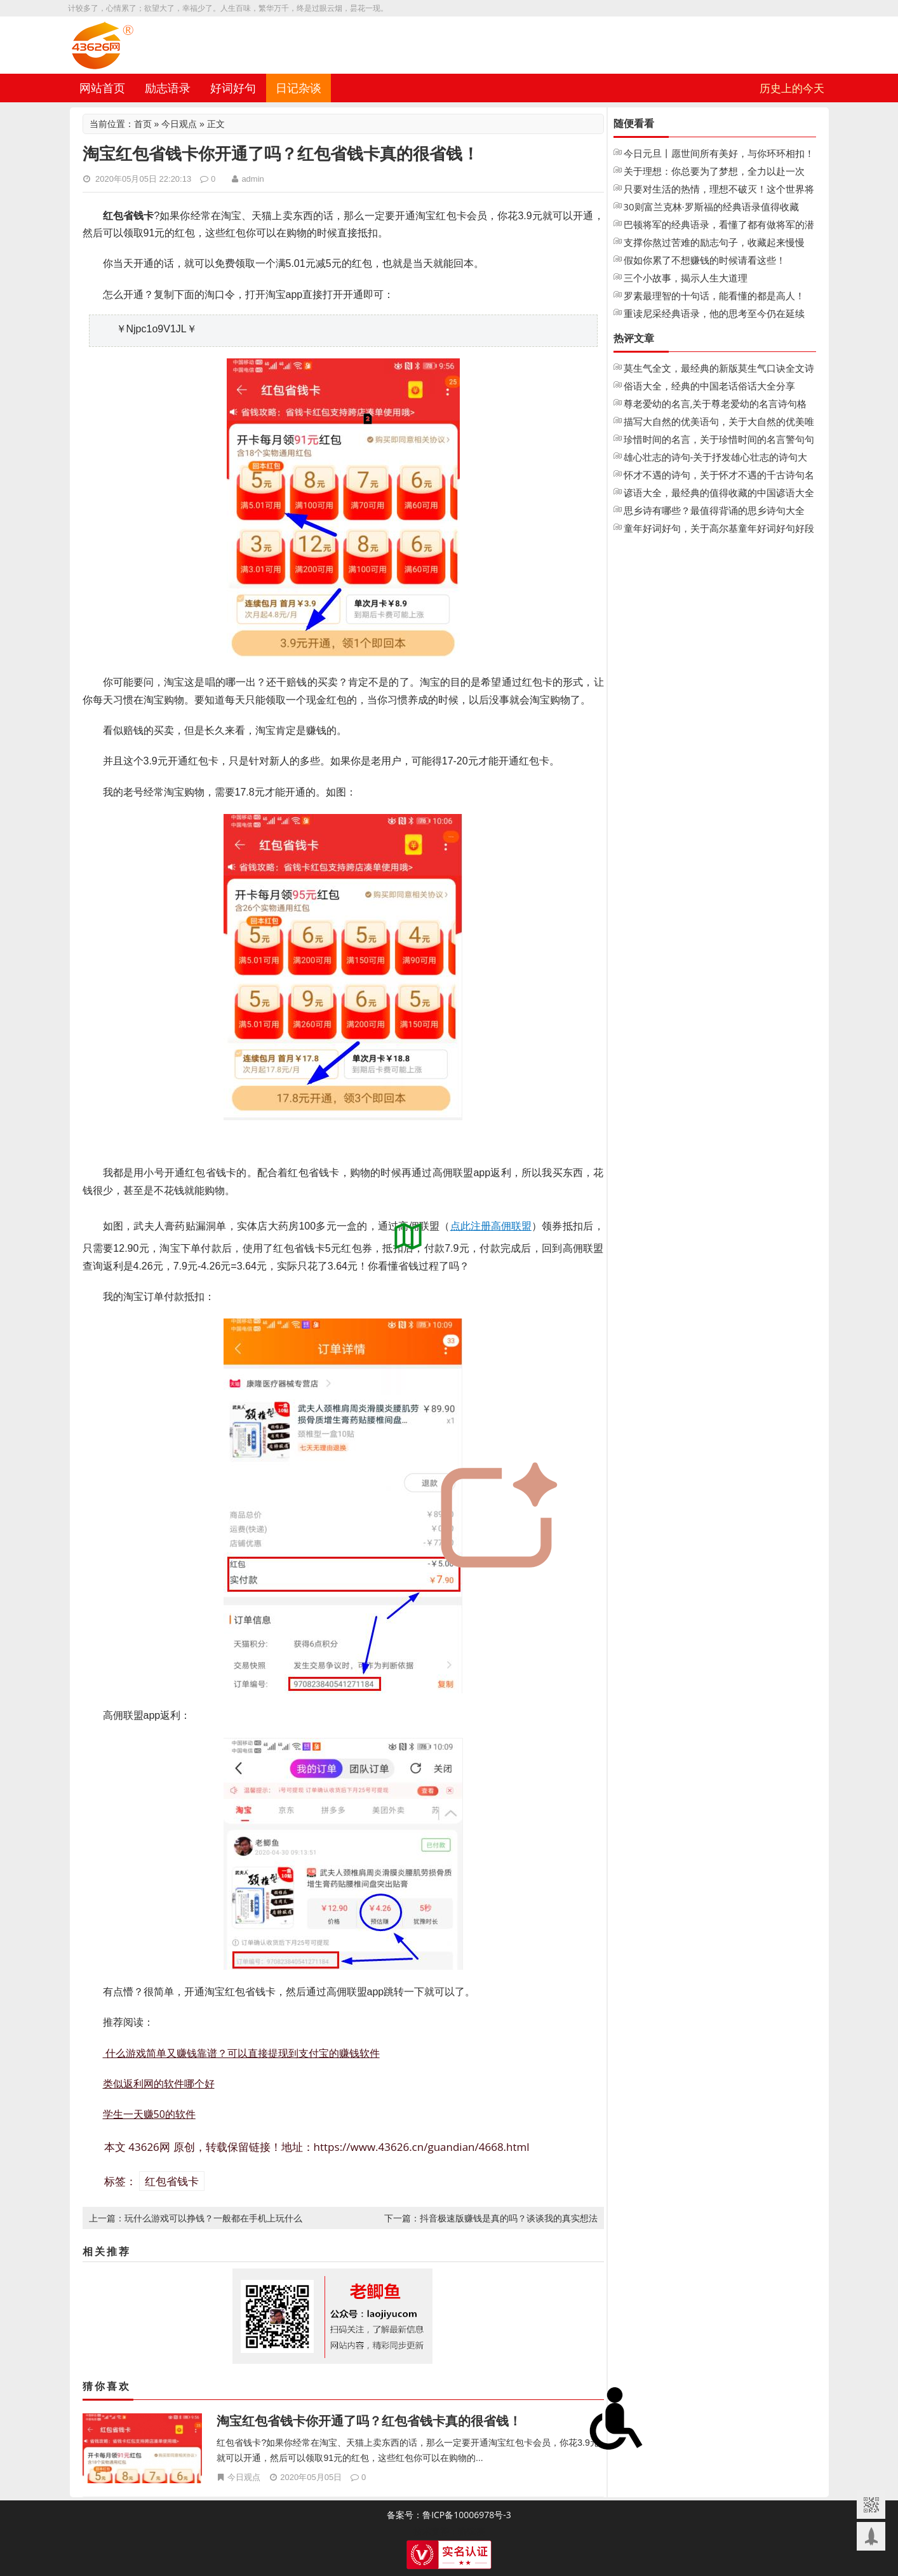  I want to click on indicates wheelchair accessibility, so click(615, 2418).